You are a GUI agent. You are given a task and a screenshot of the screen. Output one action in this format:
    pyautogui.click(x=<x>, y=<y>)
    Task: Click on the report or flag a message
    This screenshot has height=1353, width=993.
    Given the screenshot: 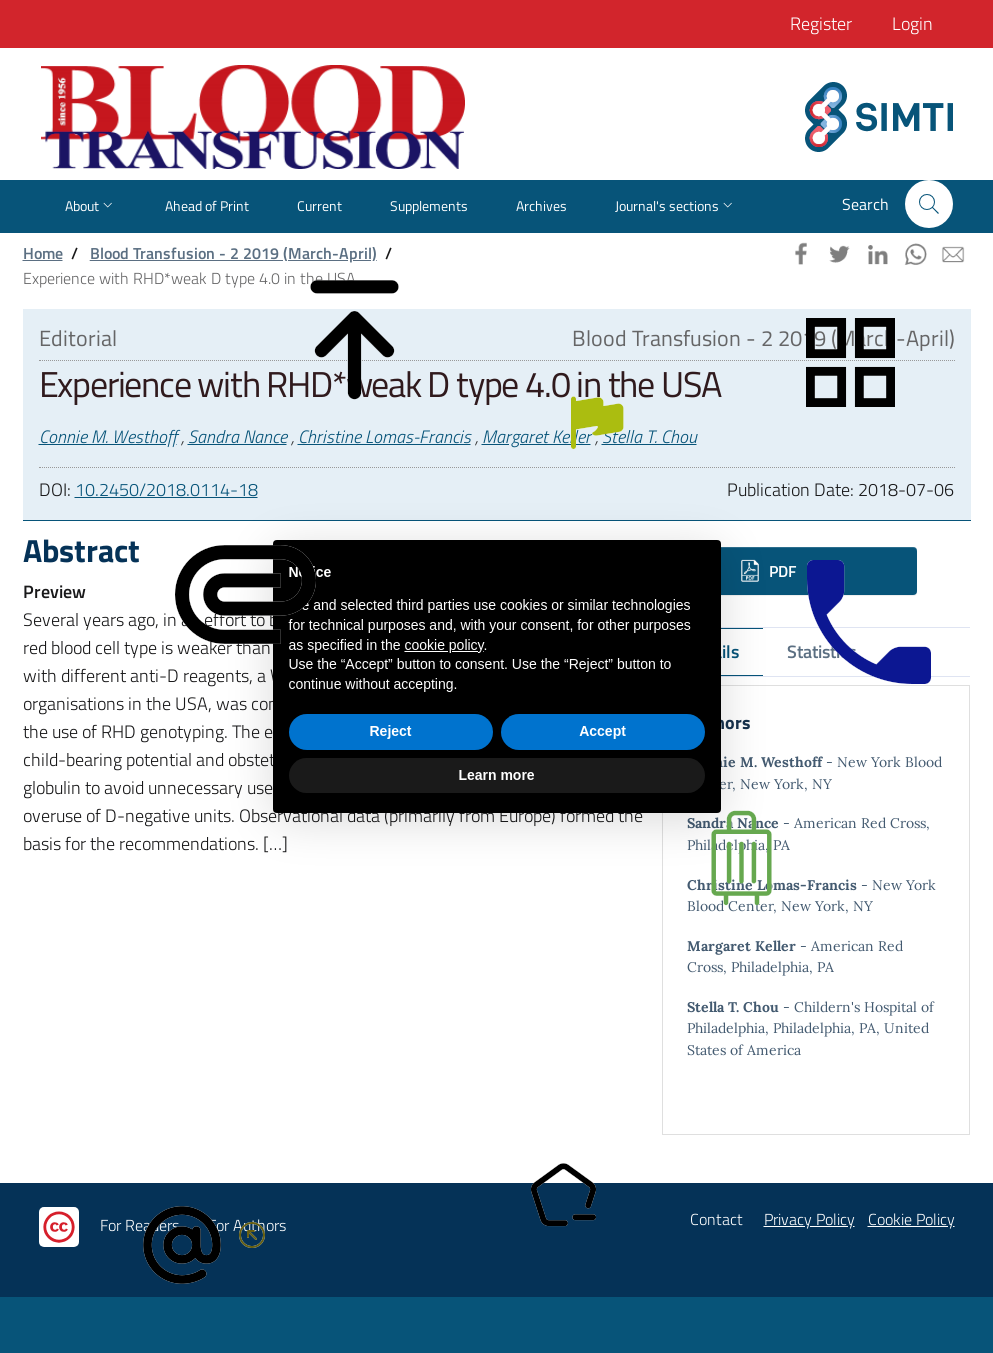 What is the action you would take?
    pyautogui.click(x=596, y=424)
    